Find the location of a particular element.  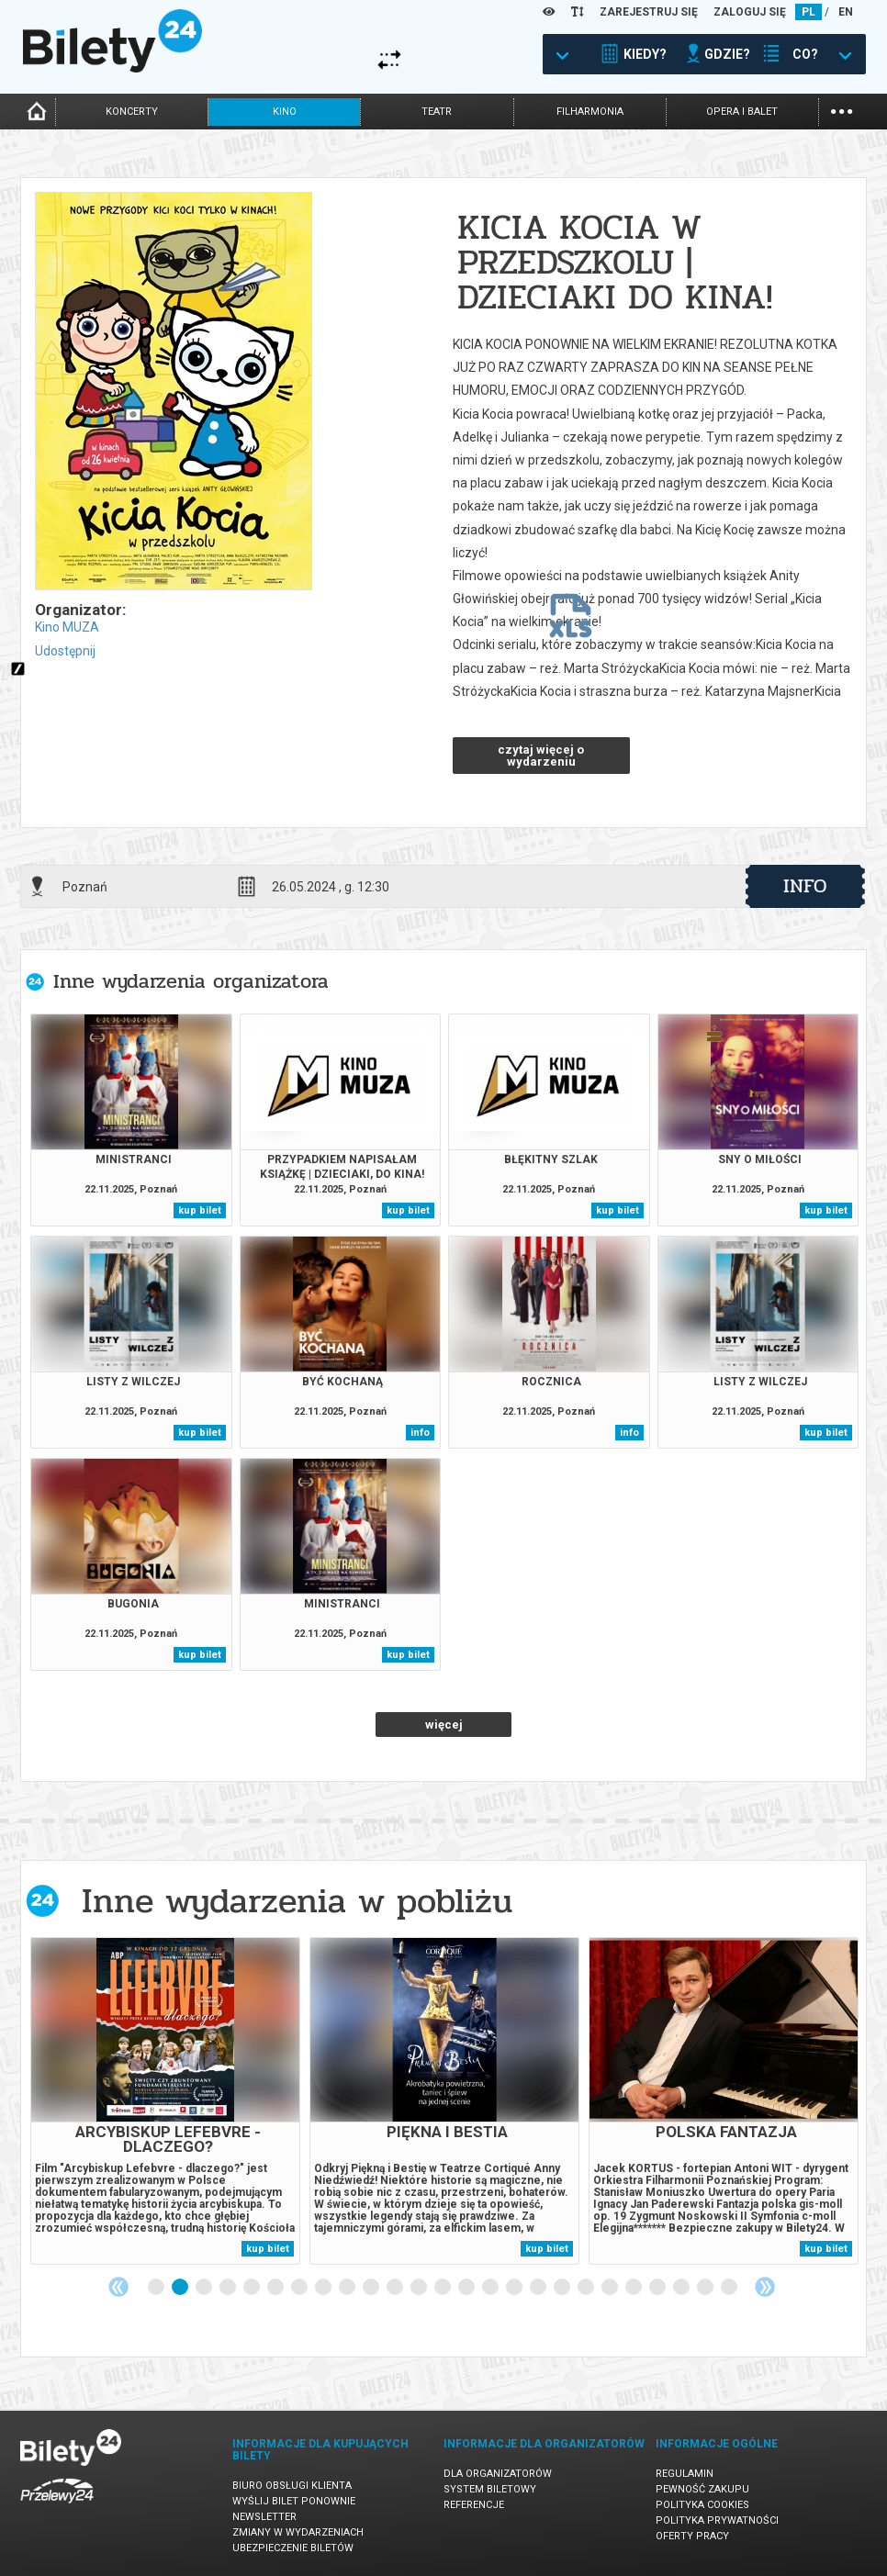

open or view an Excel spreadsheet file is located at coordinates (570, 617).